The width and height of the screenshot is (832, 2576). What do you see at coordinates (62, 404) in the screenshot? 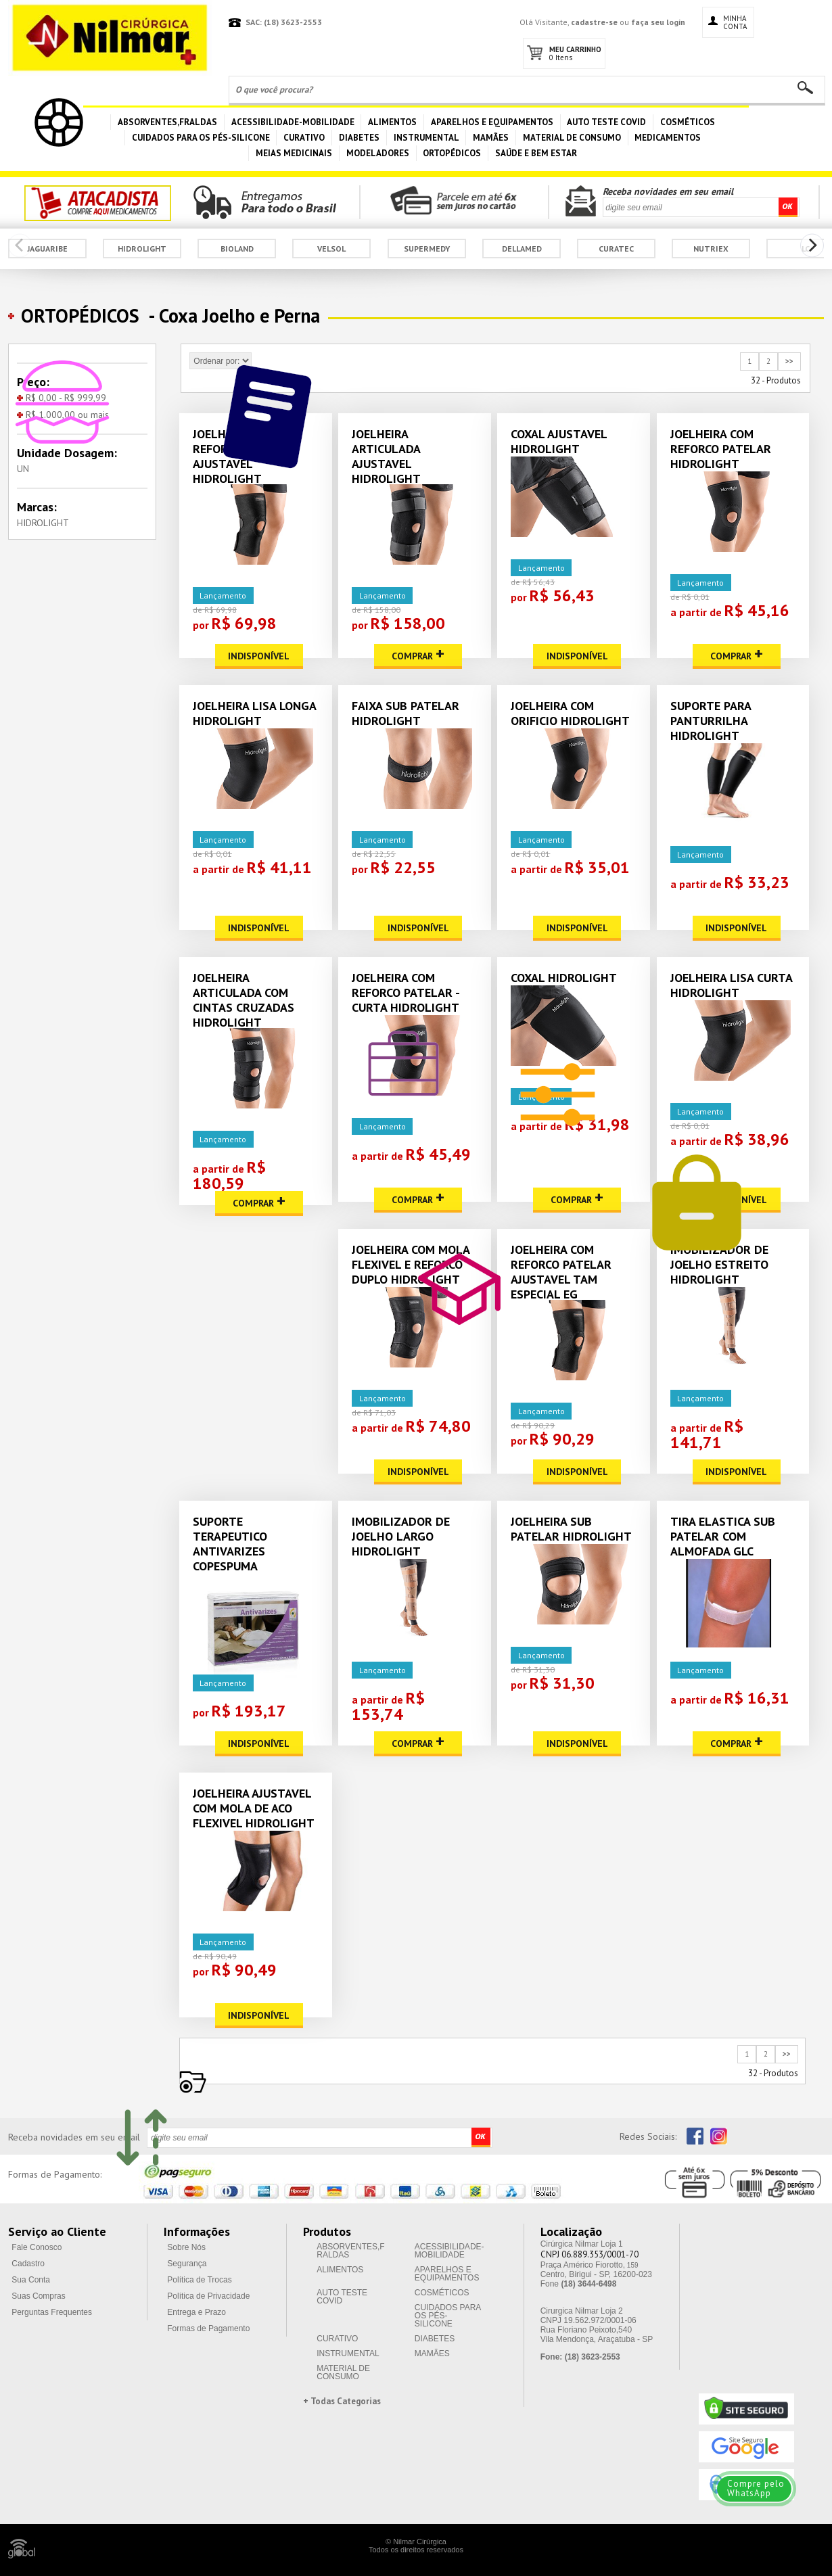
I see `open navigation menu` at bounding box center [62, 404].